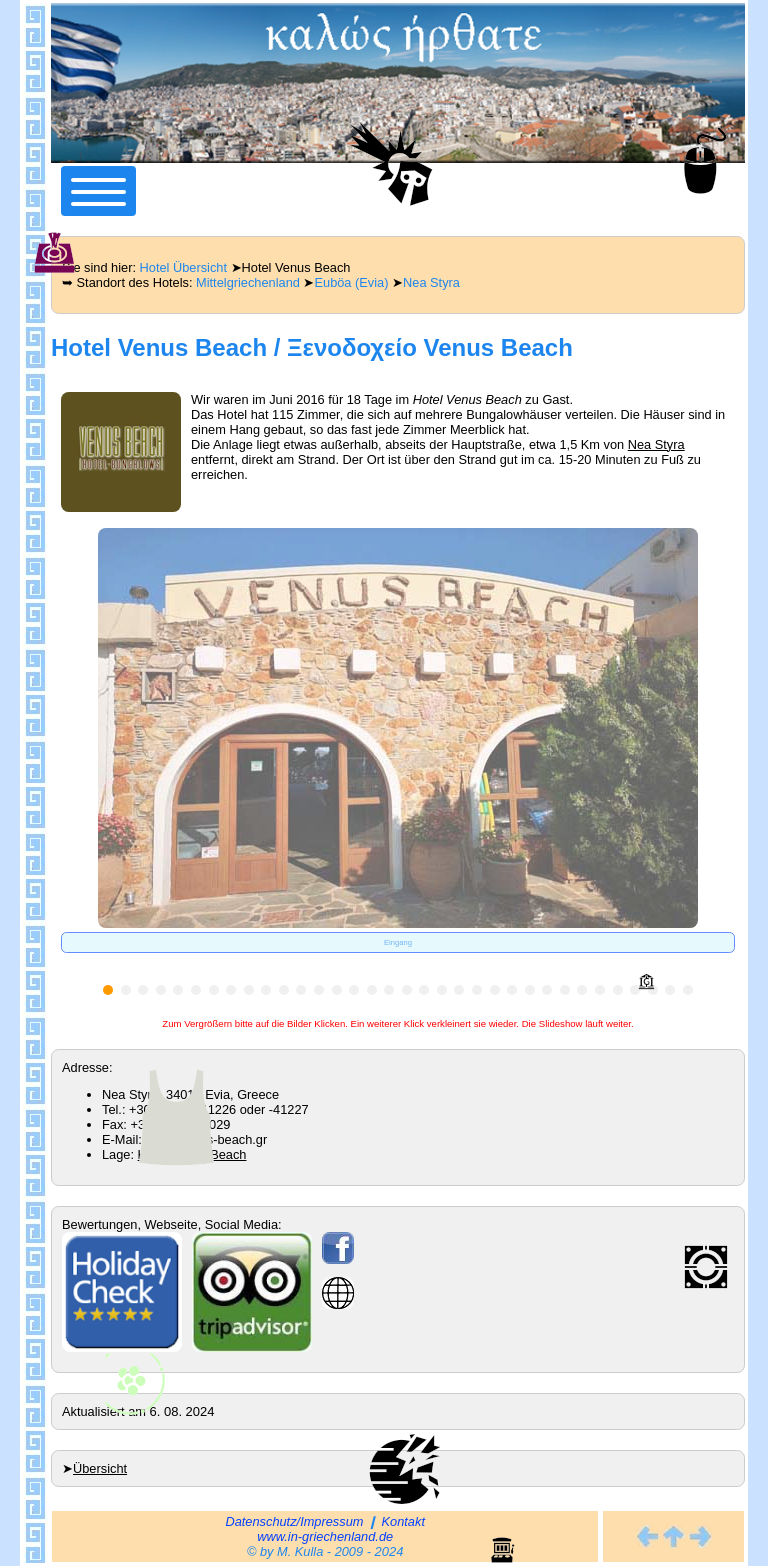  I want to click on open slot machine game, so click(502, 1550).